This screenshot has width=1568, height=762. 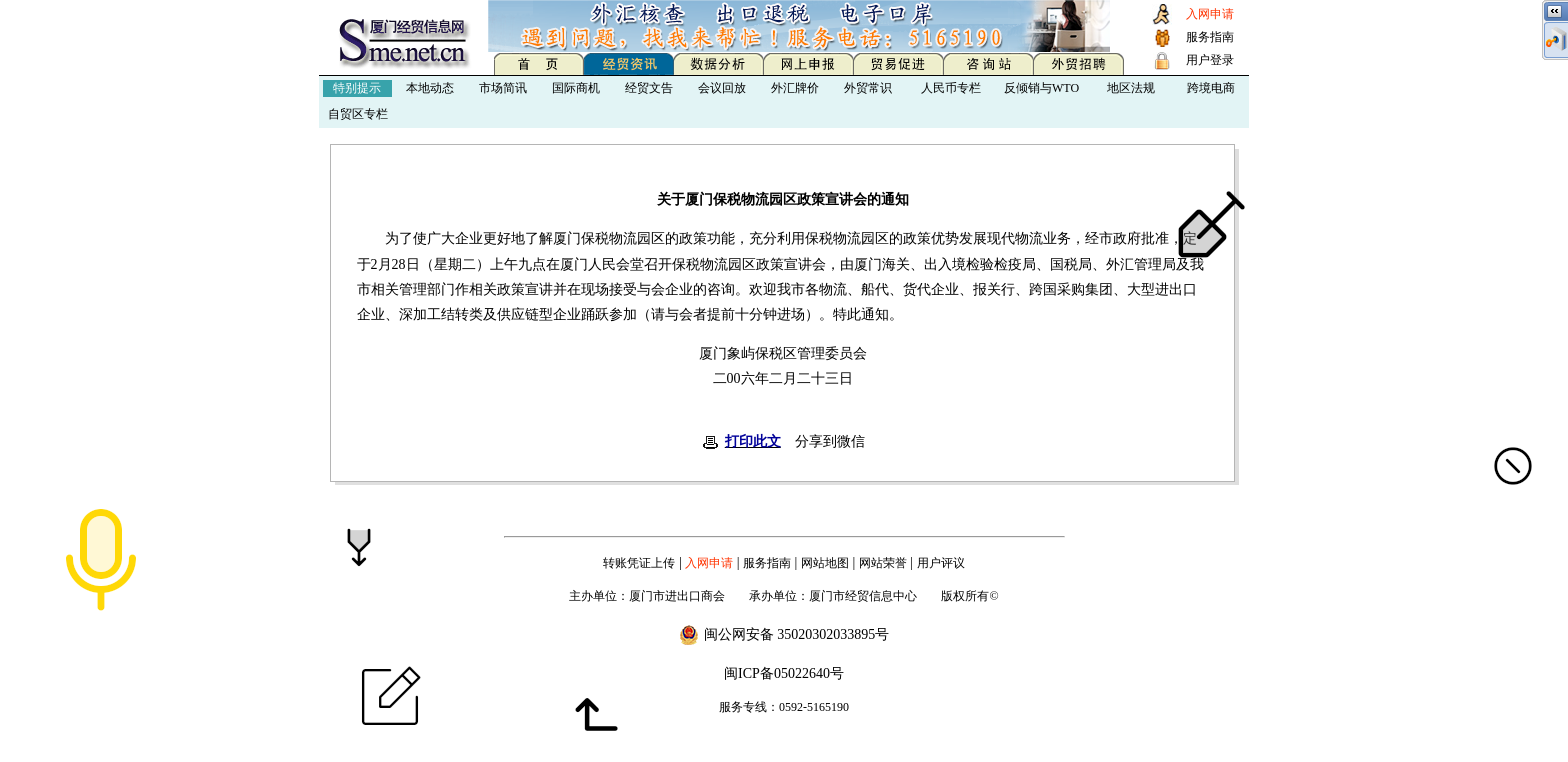 What do you see at coordinates (595, 716) in the screenshot?
I see `go back and return to top` at bounding box center [595, 716].